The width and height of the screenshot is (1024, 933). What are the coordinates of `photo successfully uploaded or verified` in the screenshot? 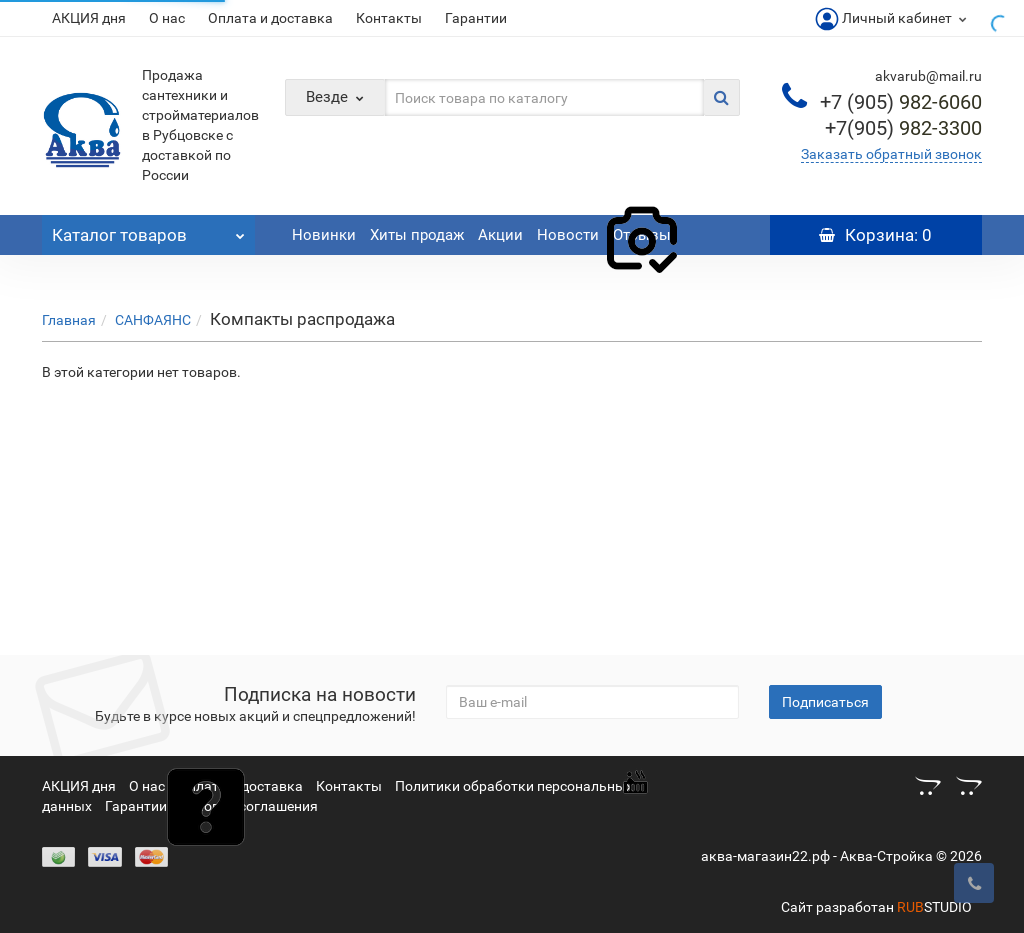 It's located at (642, 238).